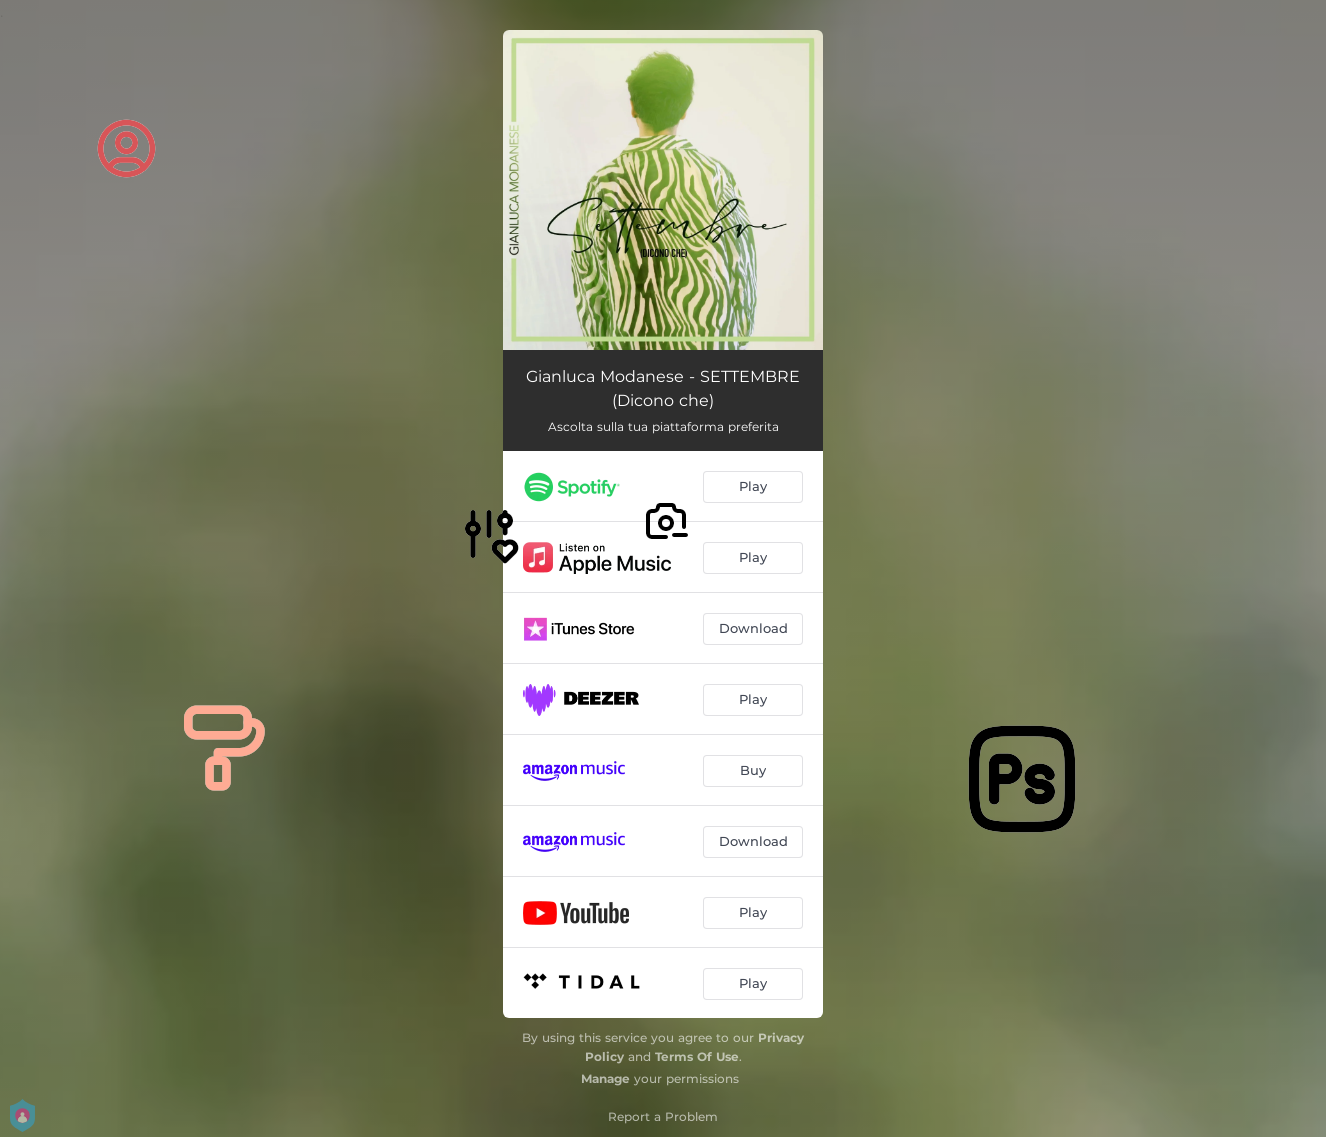 This screenshot has height=1137, width=1326. I want to click on remove a photo from selection, so click(666, 521).